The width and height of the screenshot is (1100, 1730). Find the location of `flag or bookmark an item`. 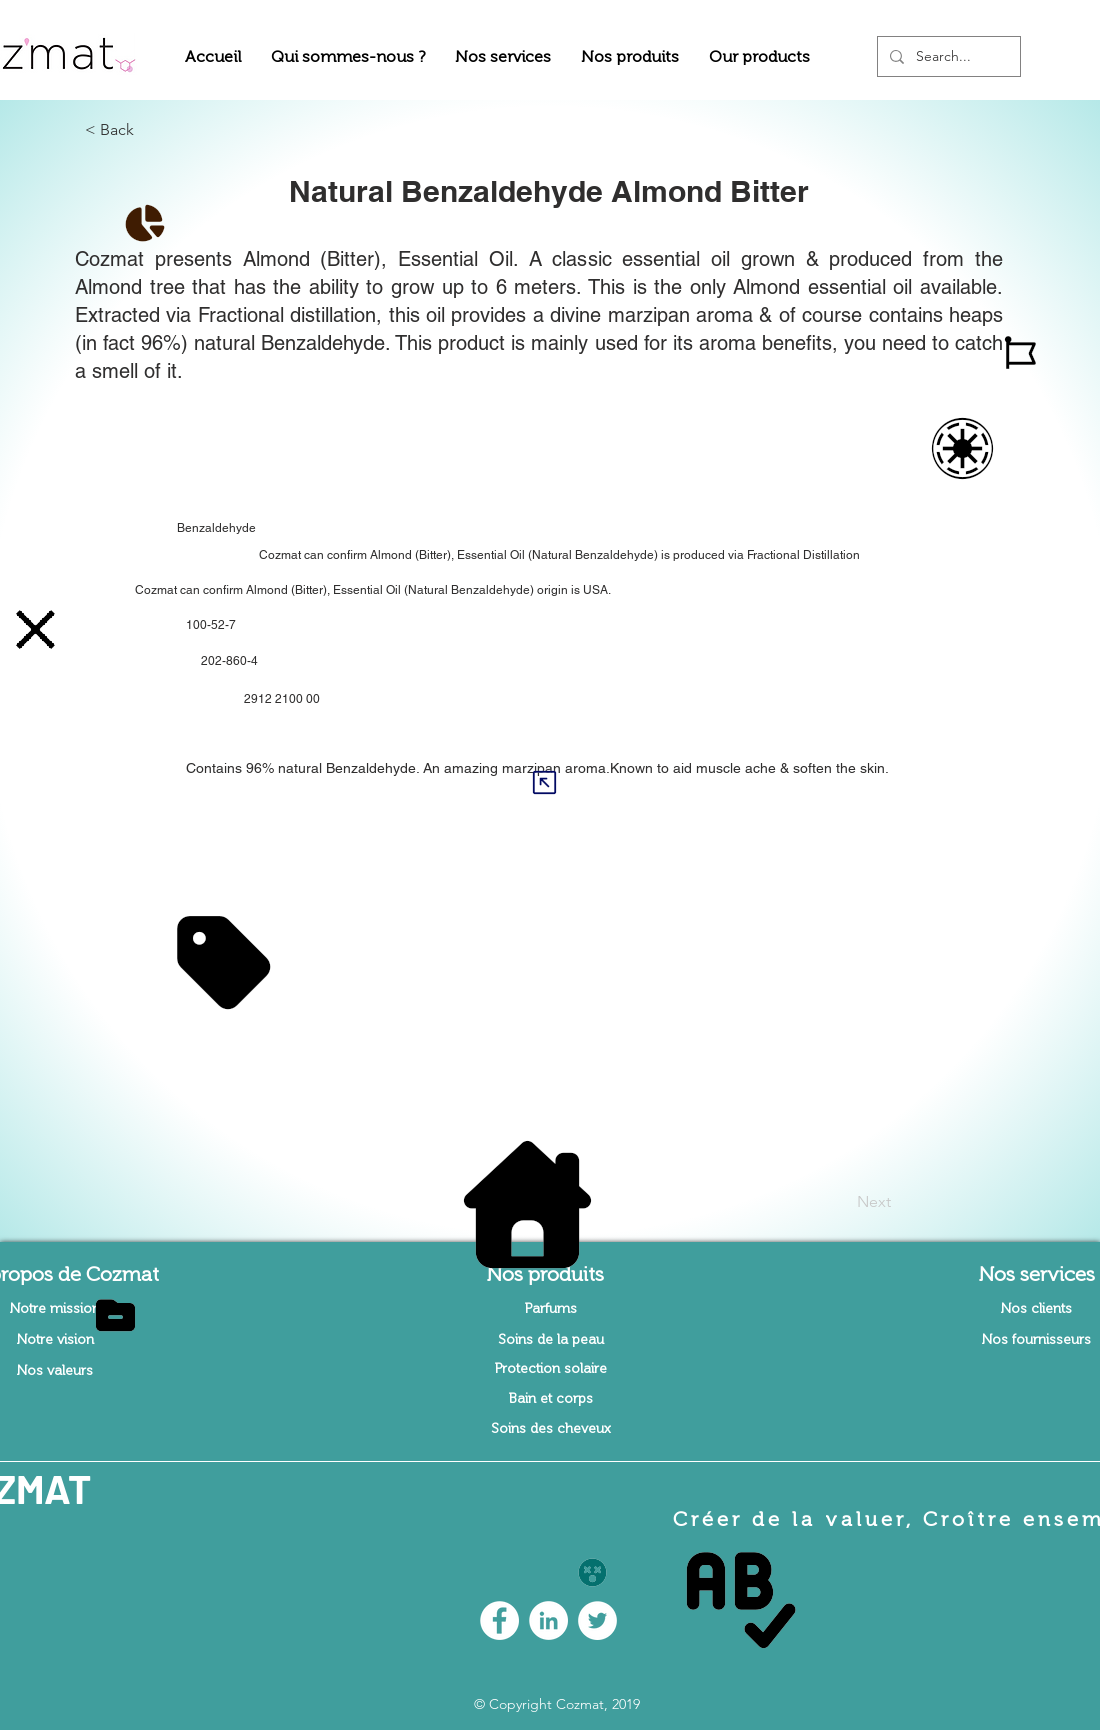

flag or bookmark an item is located at coordinates (1020, 352).